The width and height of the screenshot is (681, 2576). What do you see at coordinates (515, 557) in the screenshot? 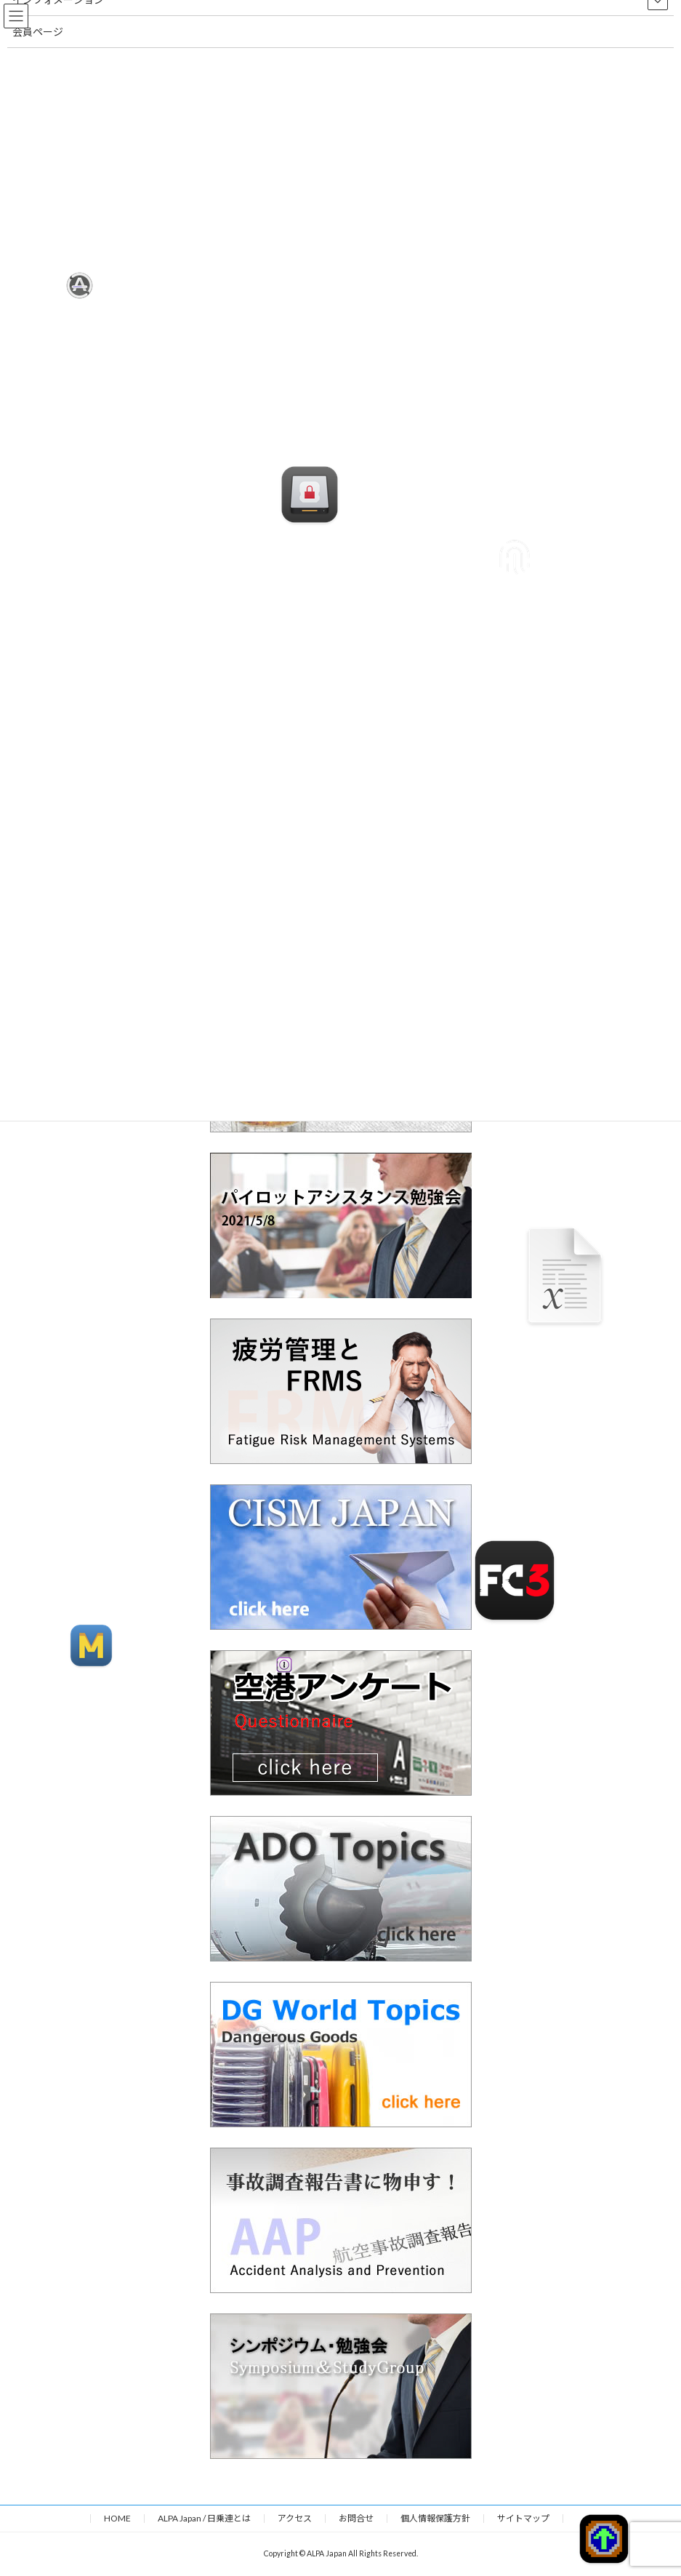
I see `authenticate using fingerprint recognition` at bounding box center [515, 557].